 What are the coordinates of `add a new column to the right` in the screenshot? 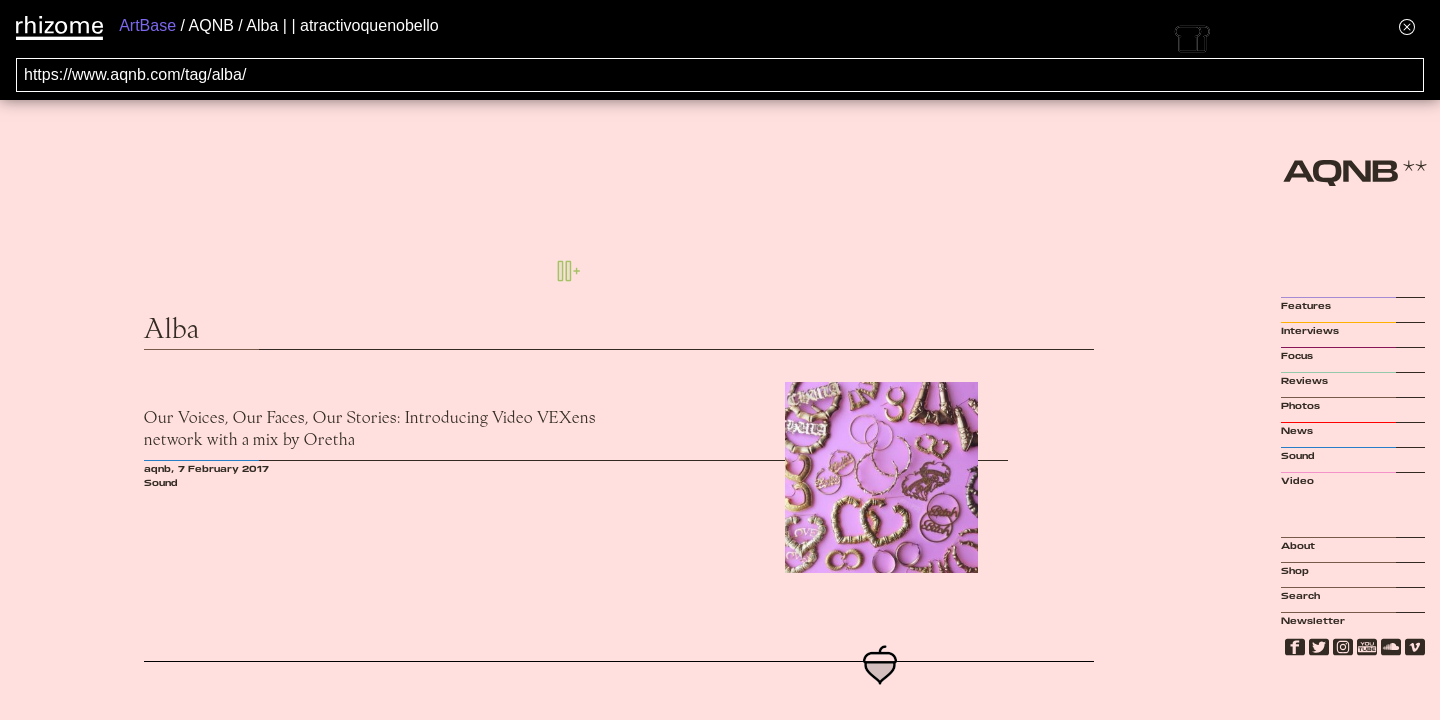 It's located at (567, 271).